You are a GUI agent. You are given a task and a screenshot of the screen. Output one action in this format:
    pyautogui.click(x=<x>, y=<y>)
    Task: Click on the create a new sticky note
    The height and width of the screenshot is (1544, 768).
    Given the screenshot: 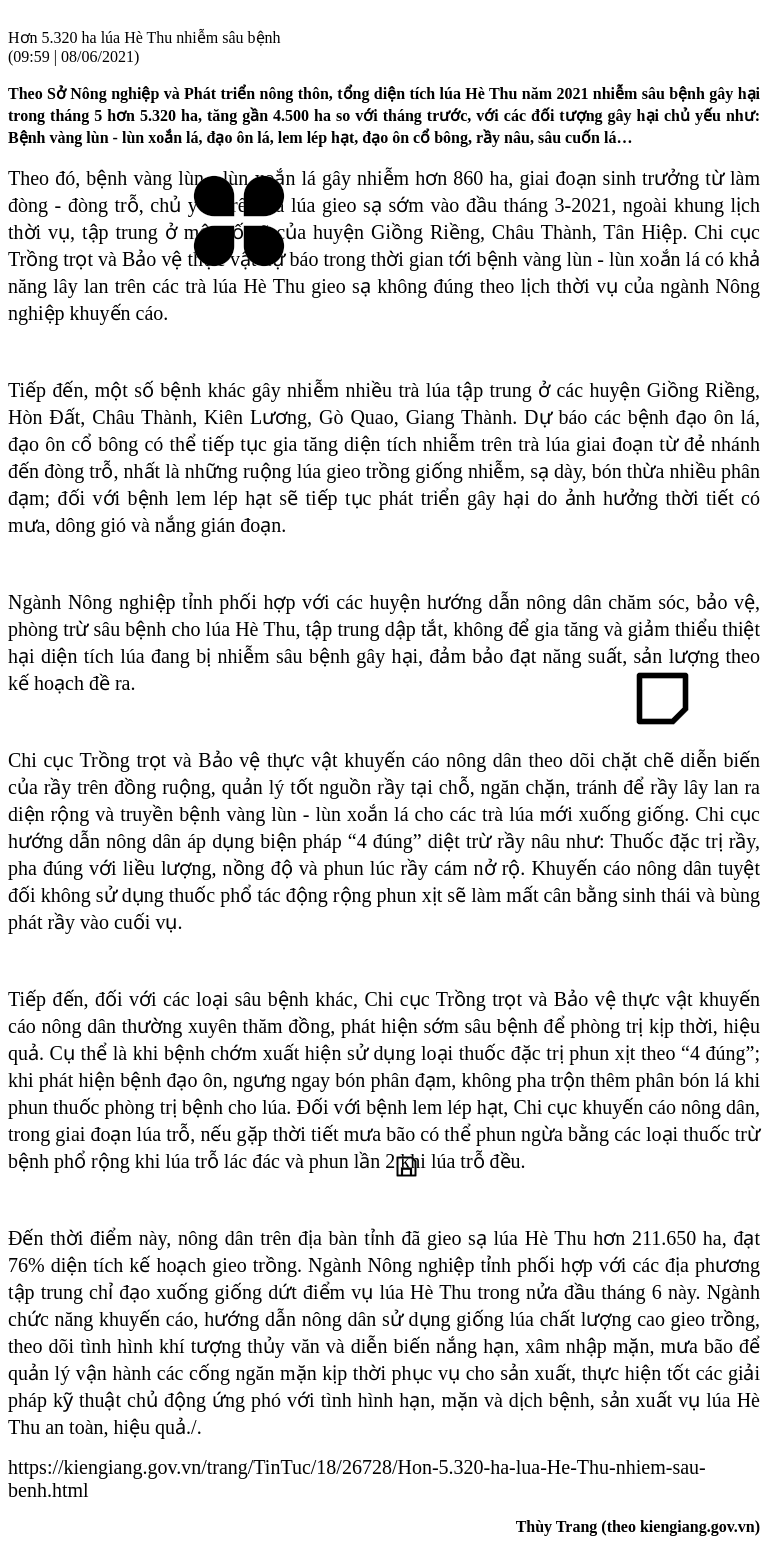 What is the action you would take?
    pyautogui.click(x=662, y=698)
    